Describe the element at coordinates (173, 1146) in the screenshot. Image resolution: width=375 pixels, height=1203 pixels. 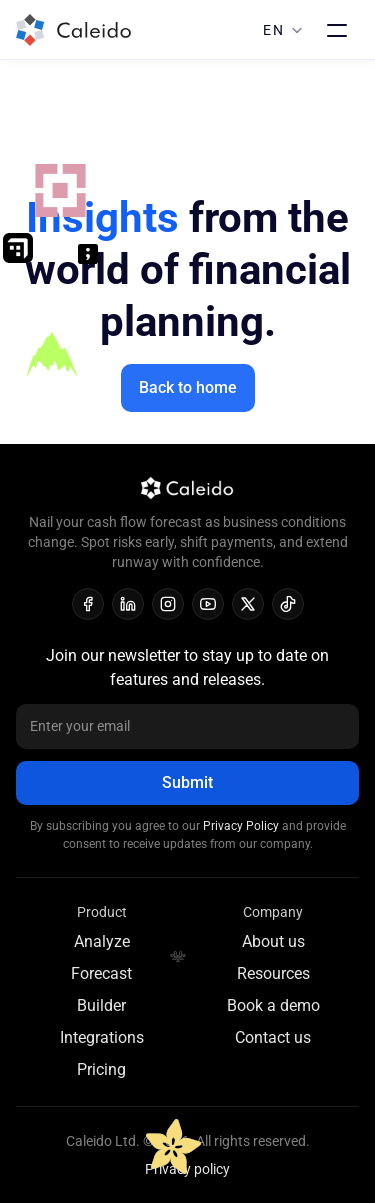
I see `visit the Adafruit website or store` at that location.